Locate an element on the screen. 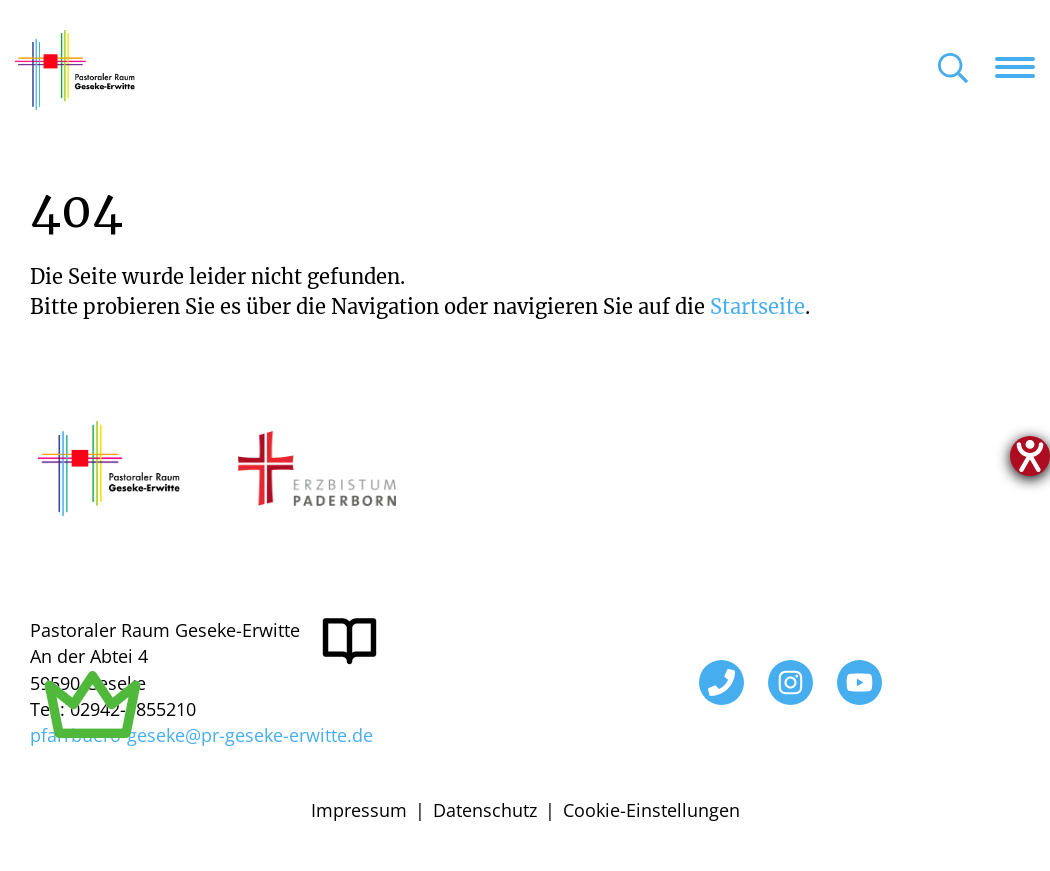 Image resolution: width=1050 pixels, height=871 pixels. indicates premium or VIP membership status is located at coordinates (92, 704).